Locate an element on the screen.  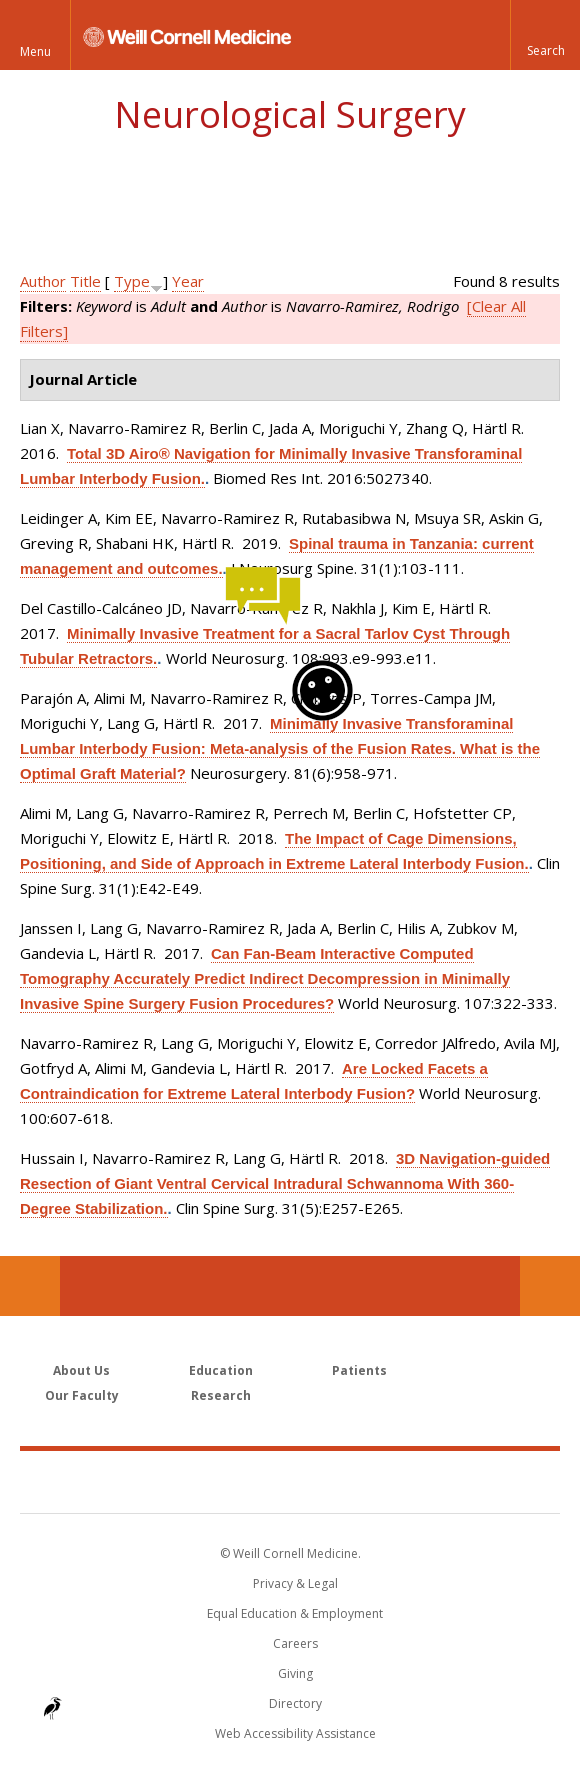
open chat or messaging feature is located at coordinates (263, 596).